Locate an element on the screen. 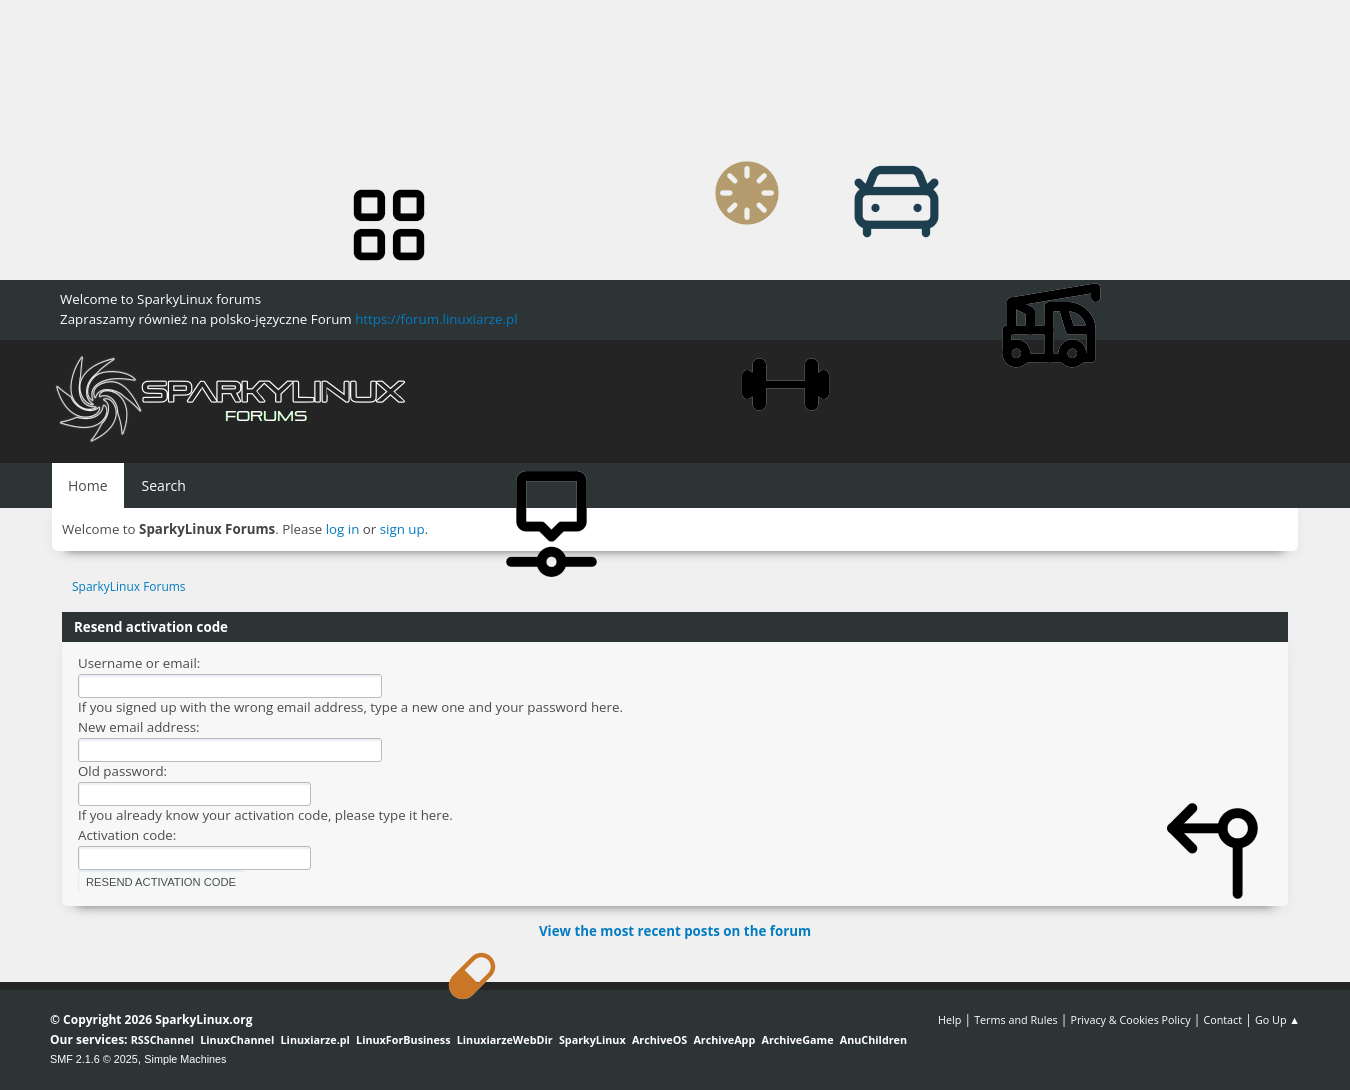 This screenshot has width=1350, height=1090. loading content in progress is located at coordinates (747, 193).